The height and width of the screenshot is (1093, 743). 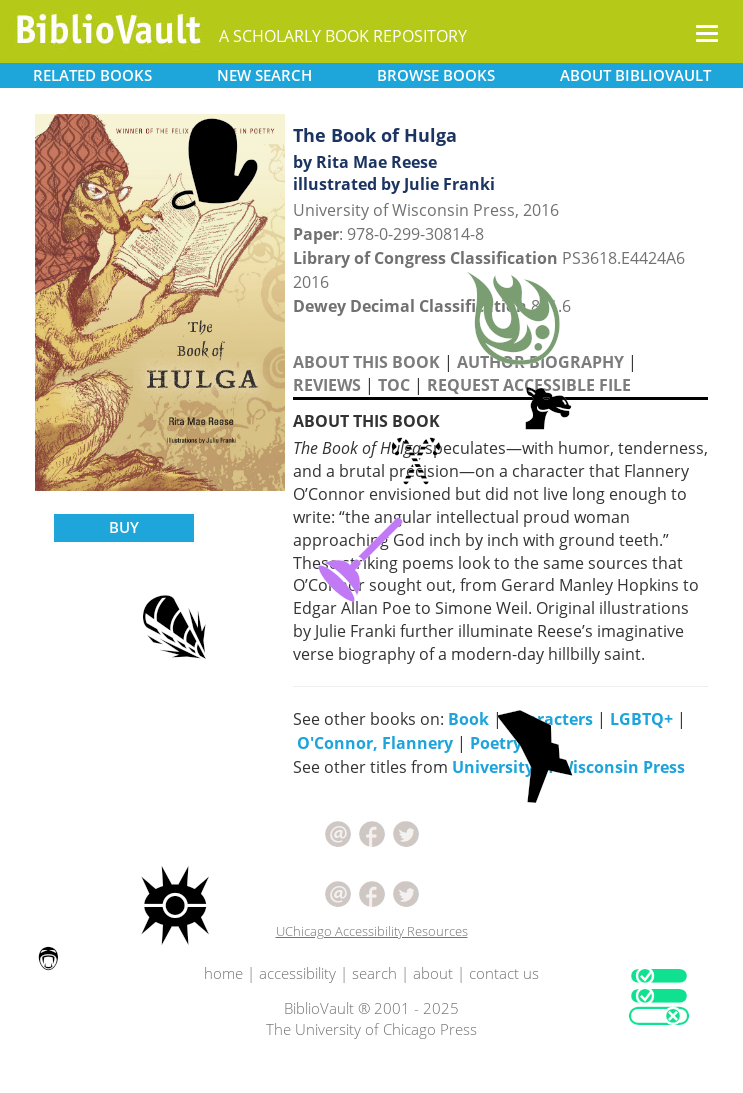 What do you see at coordinates (659, 997) in the screenshot?
I see `adjust settings with multiple toggle switches` at bounding box center [659, 997].